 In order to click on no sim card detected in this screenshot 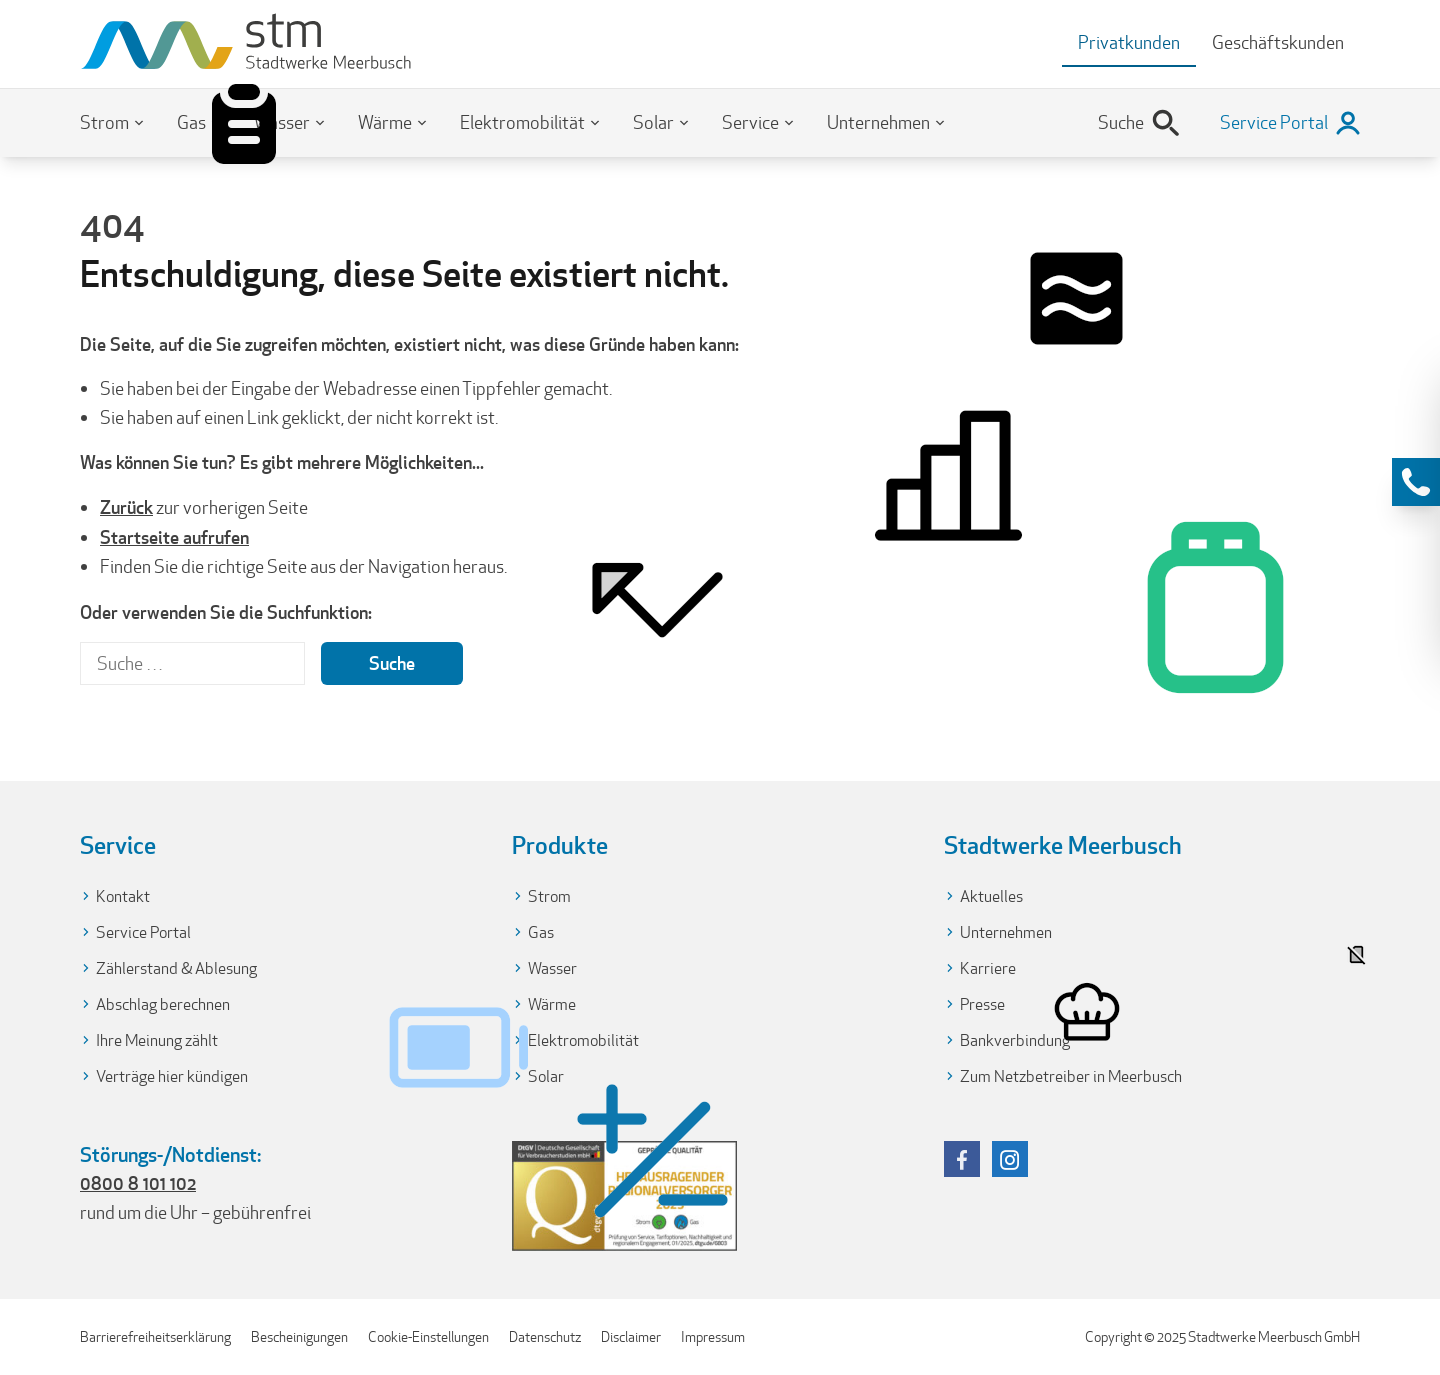, I will do `click(1356, 954)`.